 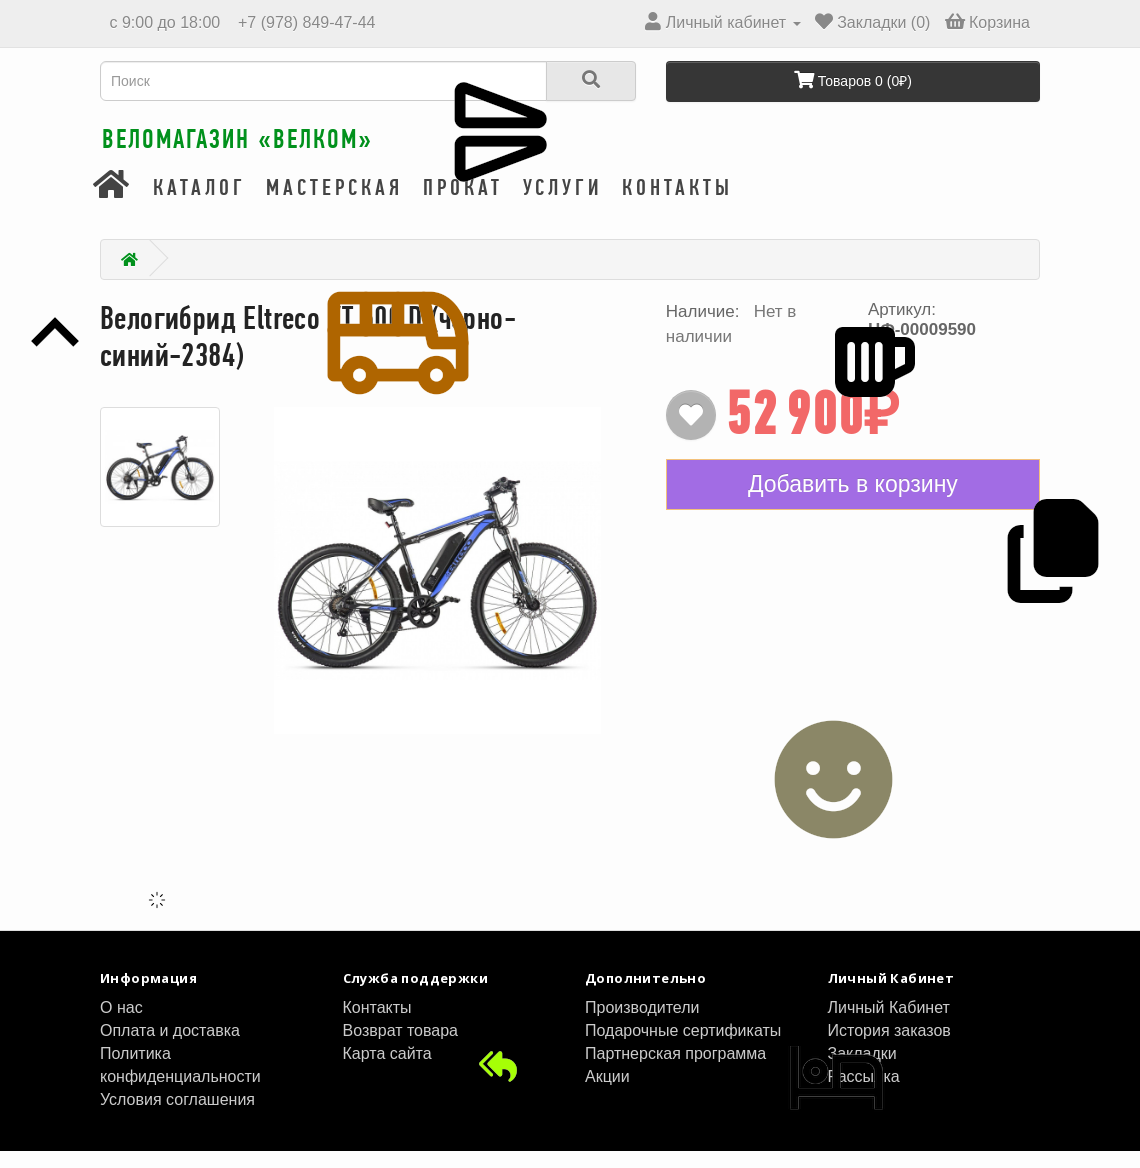 What do you see at coordinates (55, 333) in the screenshot?
I see `collapse an expanded section or menu` at bounding box center [55, 333].